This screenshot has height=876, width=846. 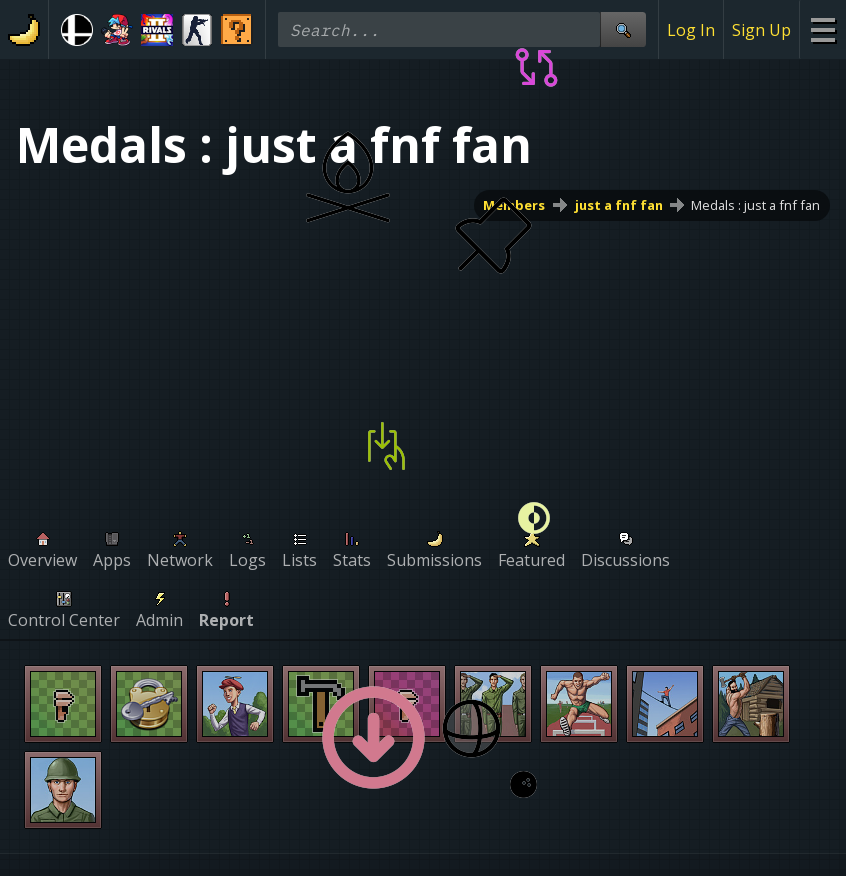 What do you see at coordinates (384, 446) in the screenshot?
I see `withdraw funds or cash out` at bounding box center [384, 446].